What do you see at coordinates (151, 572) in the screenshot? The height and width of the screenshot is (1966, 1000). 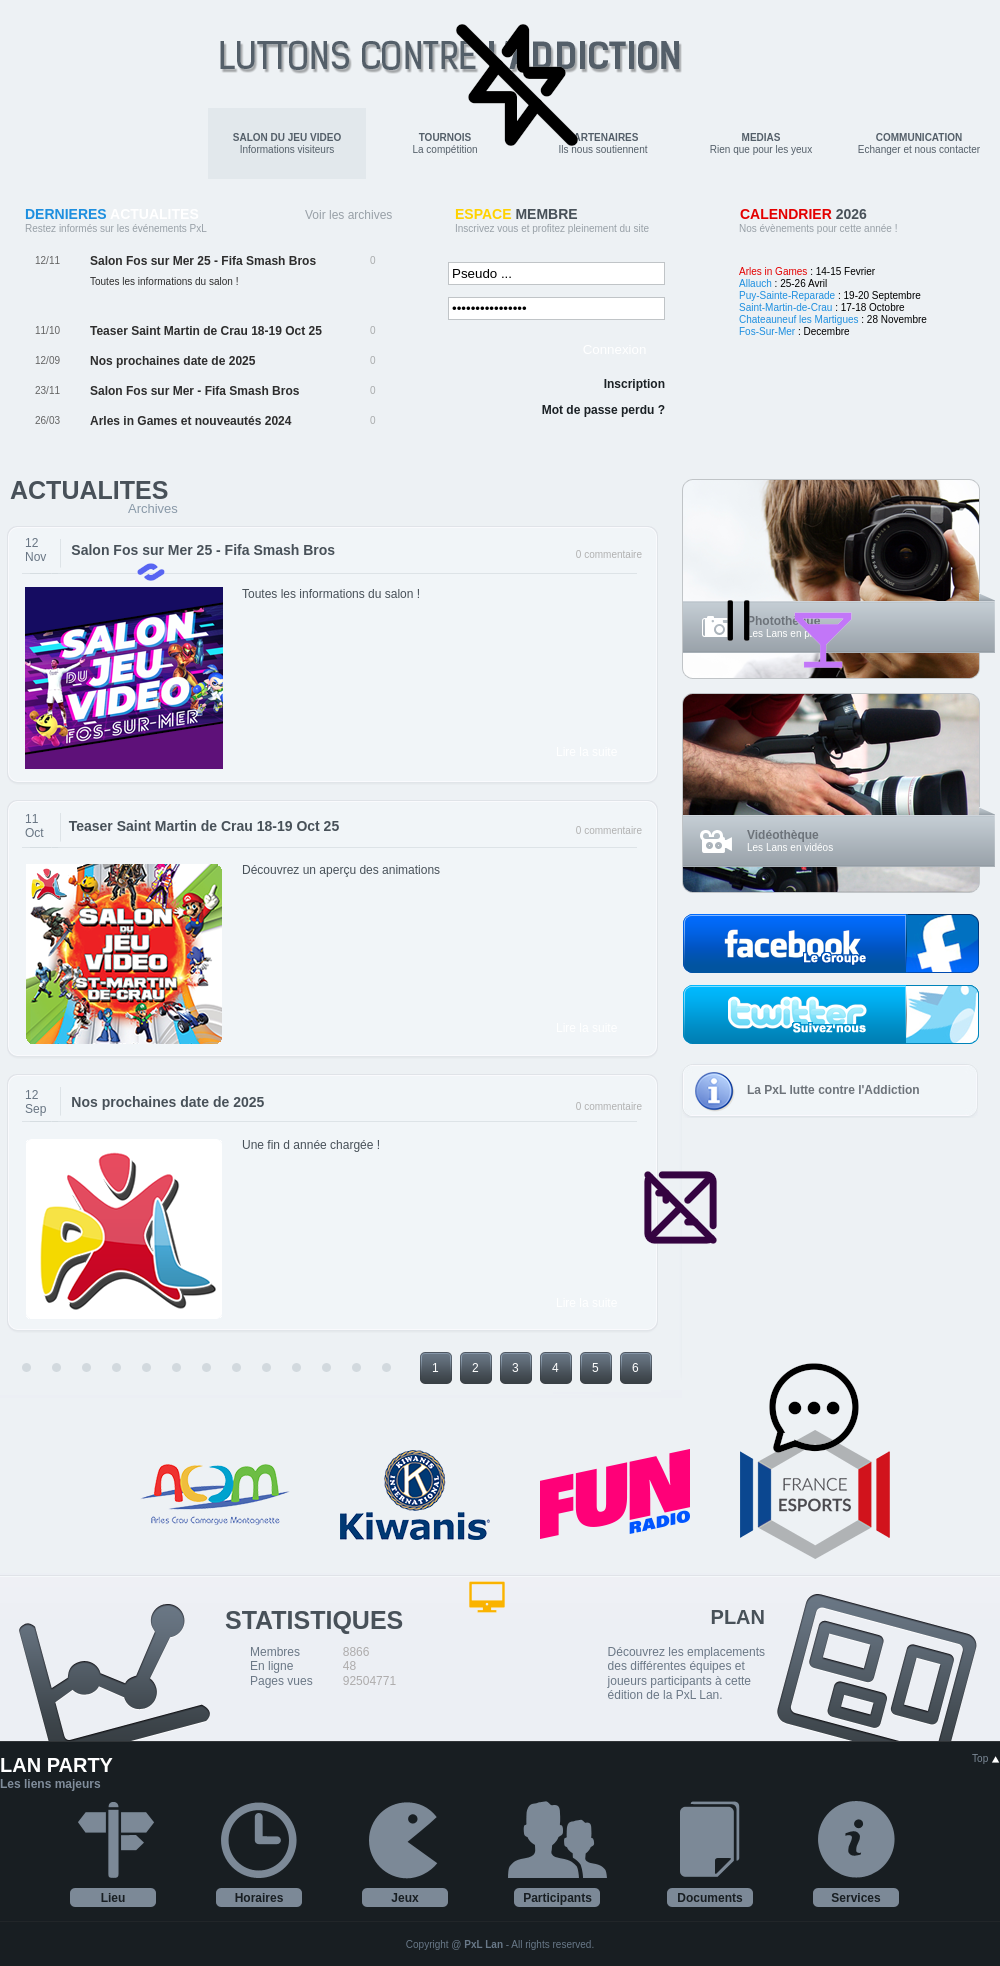 I see `indicates a discord partnered server owner` at bounding box center [151, 572].